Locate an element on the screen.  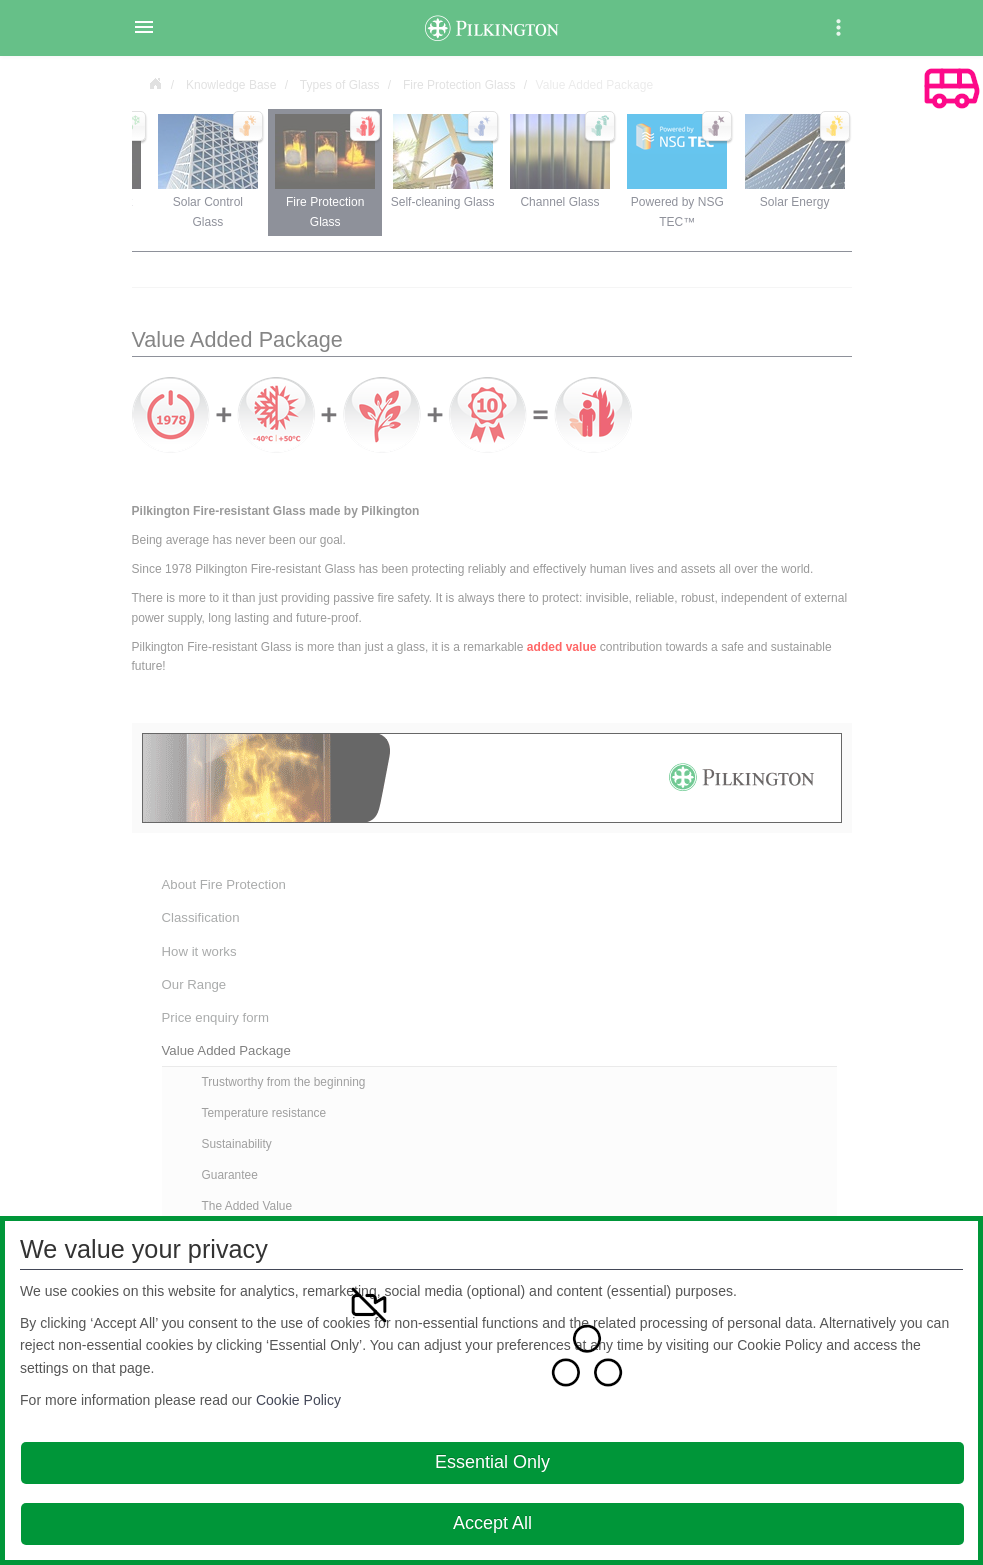
group or organize items is located at coordinates (587, 1357).